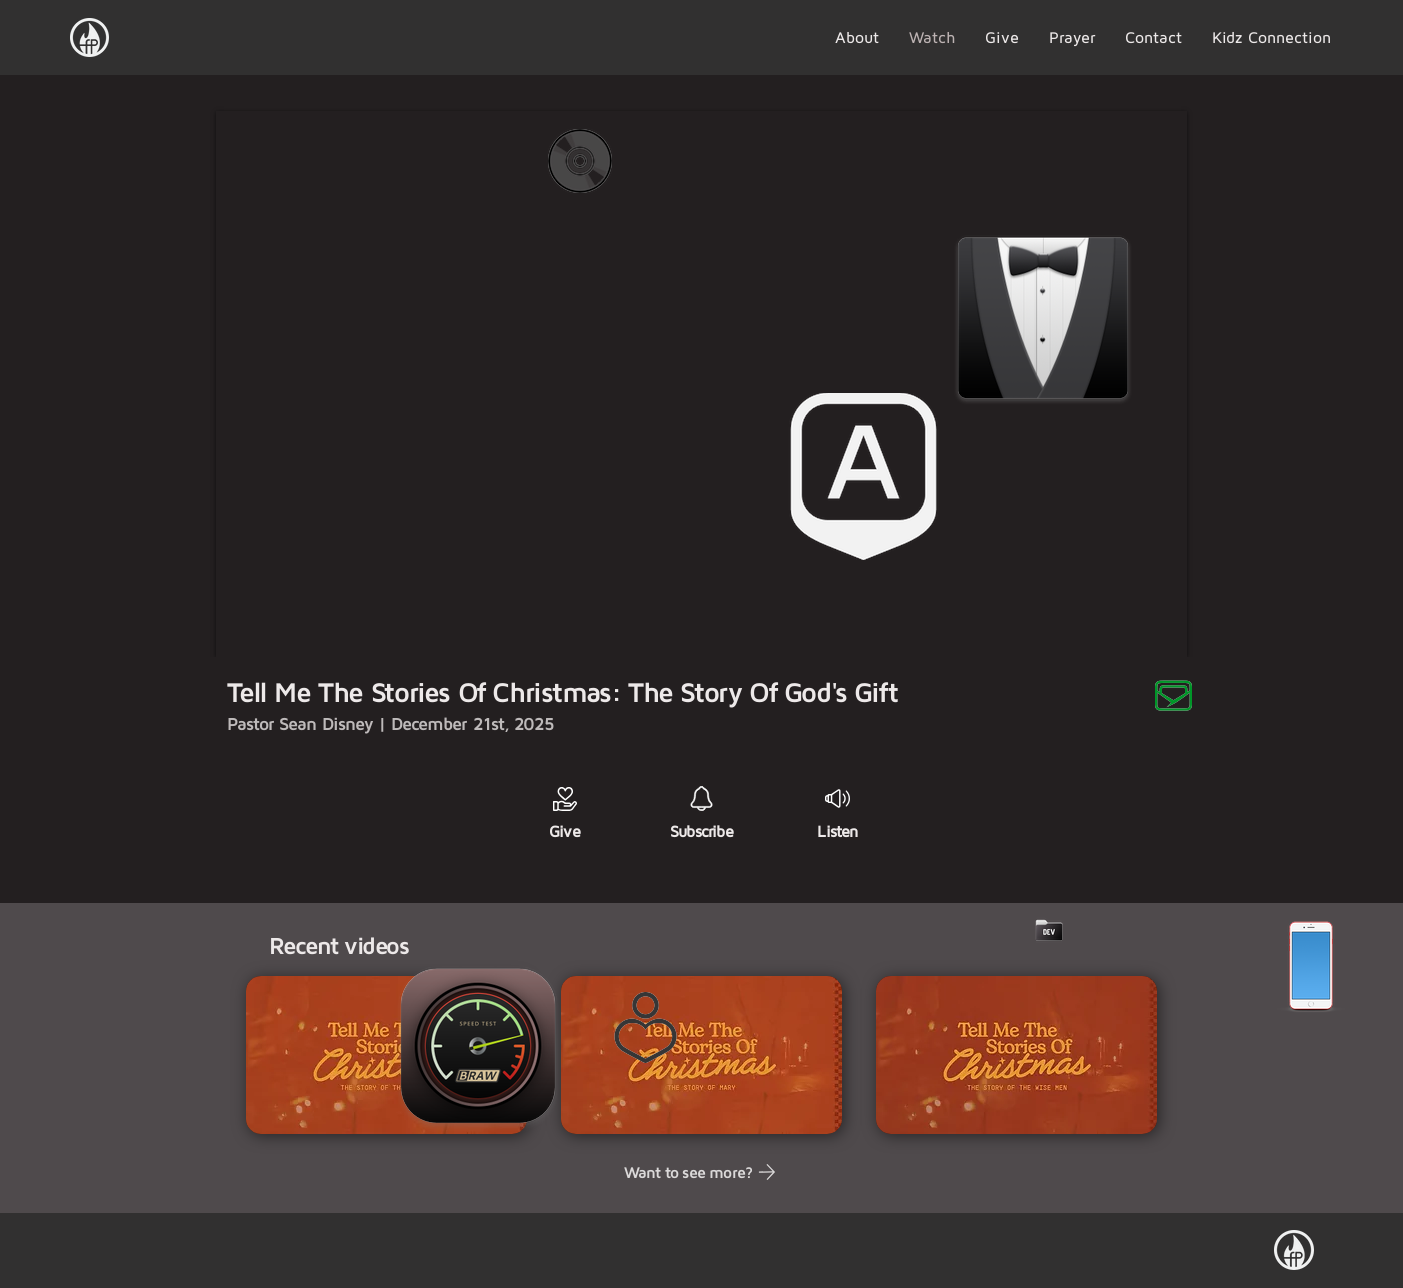 The width and height of the screenshot is (1403, 1288). Describe the element at coordinates (863, 476) in the screenshot. I see `indicates caps lock is currently enabled` at that location.